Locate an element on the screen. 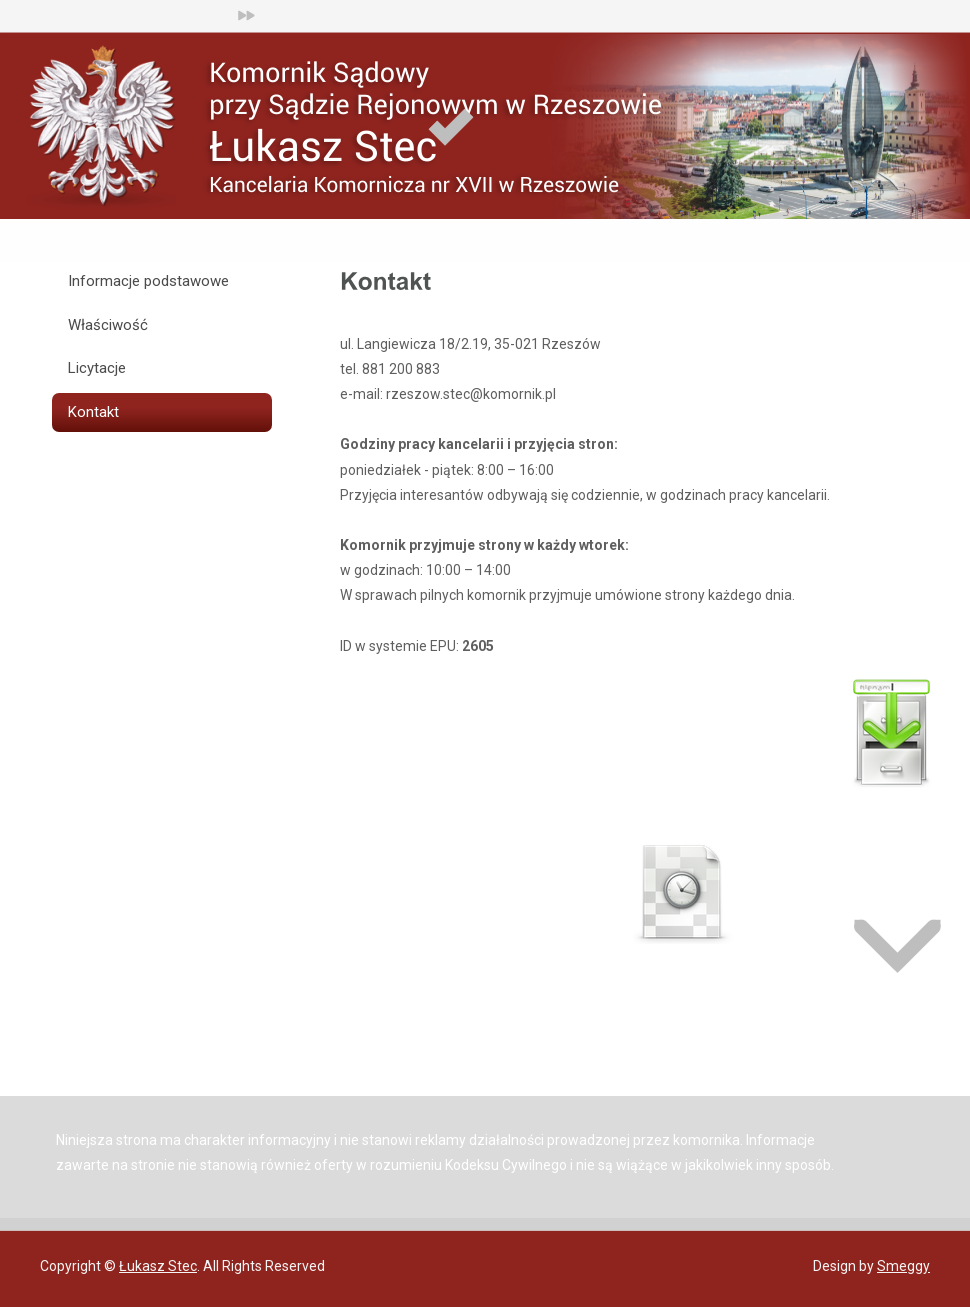  fast forward media playback is located at coordinates (246, 15).